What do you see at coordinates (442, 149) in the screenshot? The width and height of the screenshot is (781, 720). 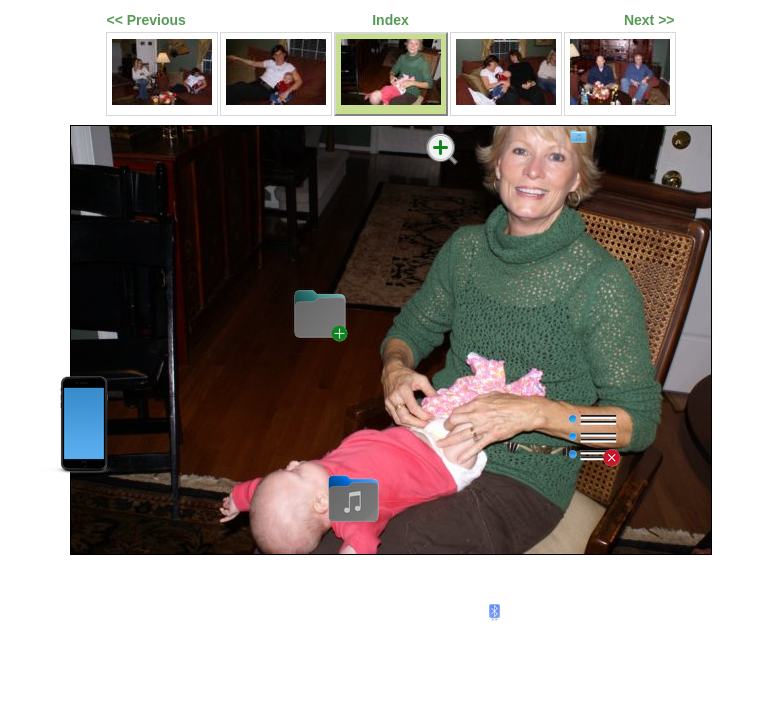 I see `zoom in on file or document content` at bounding box center [442, 149].